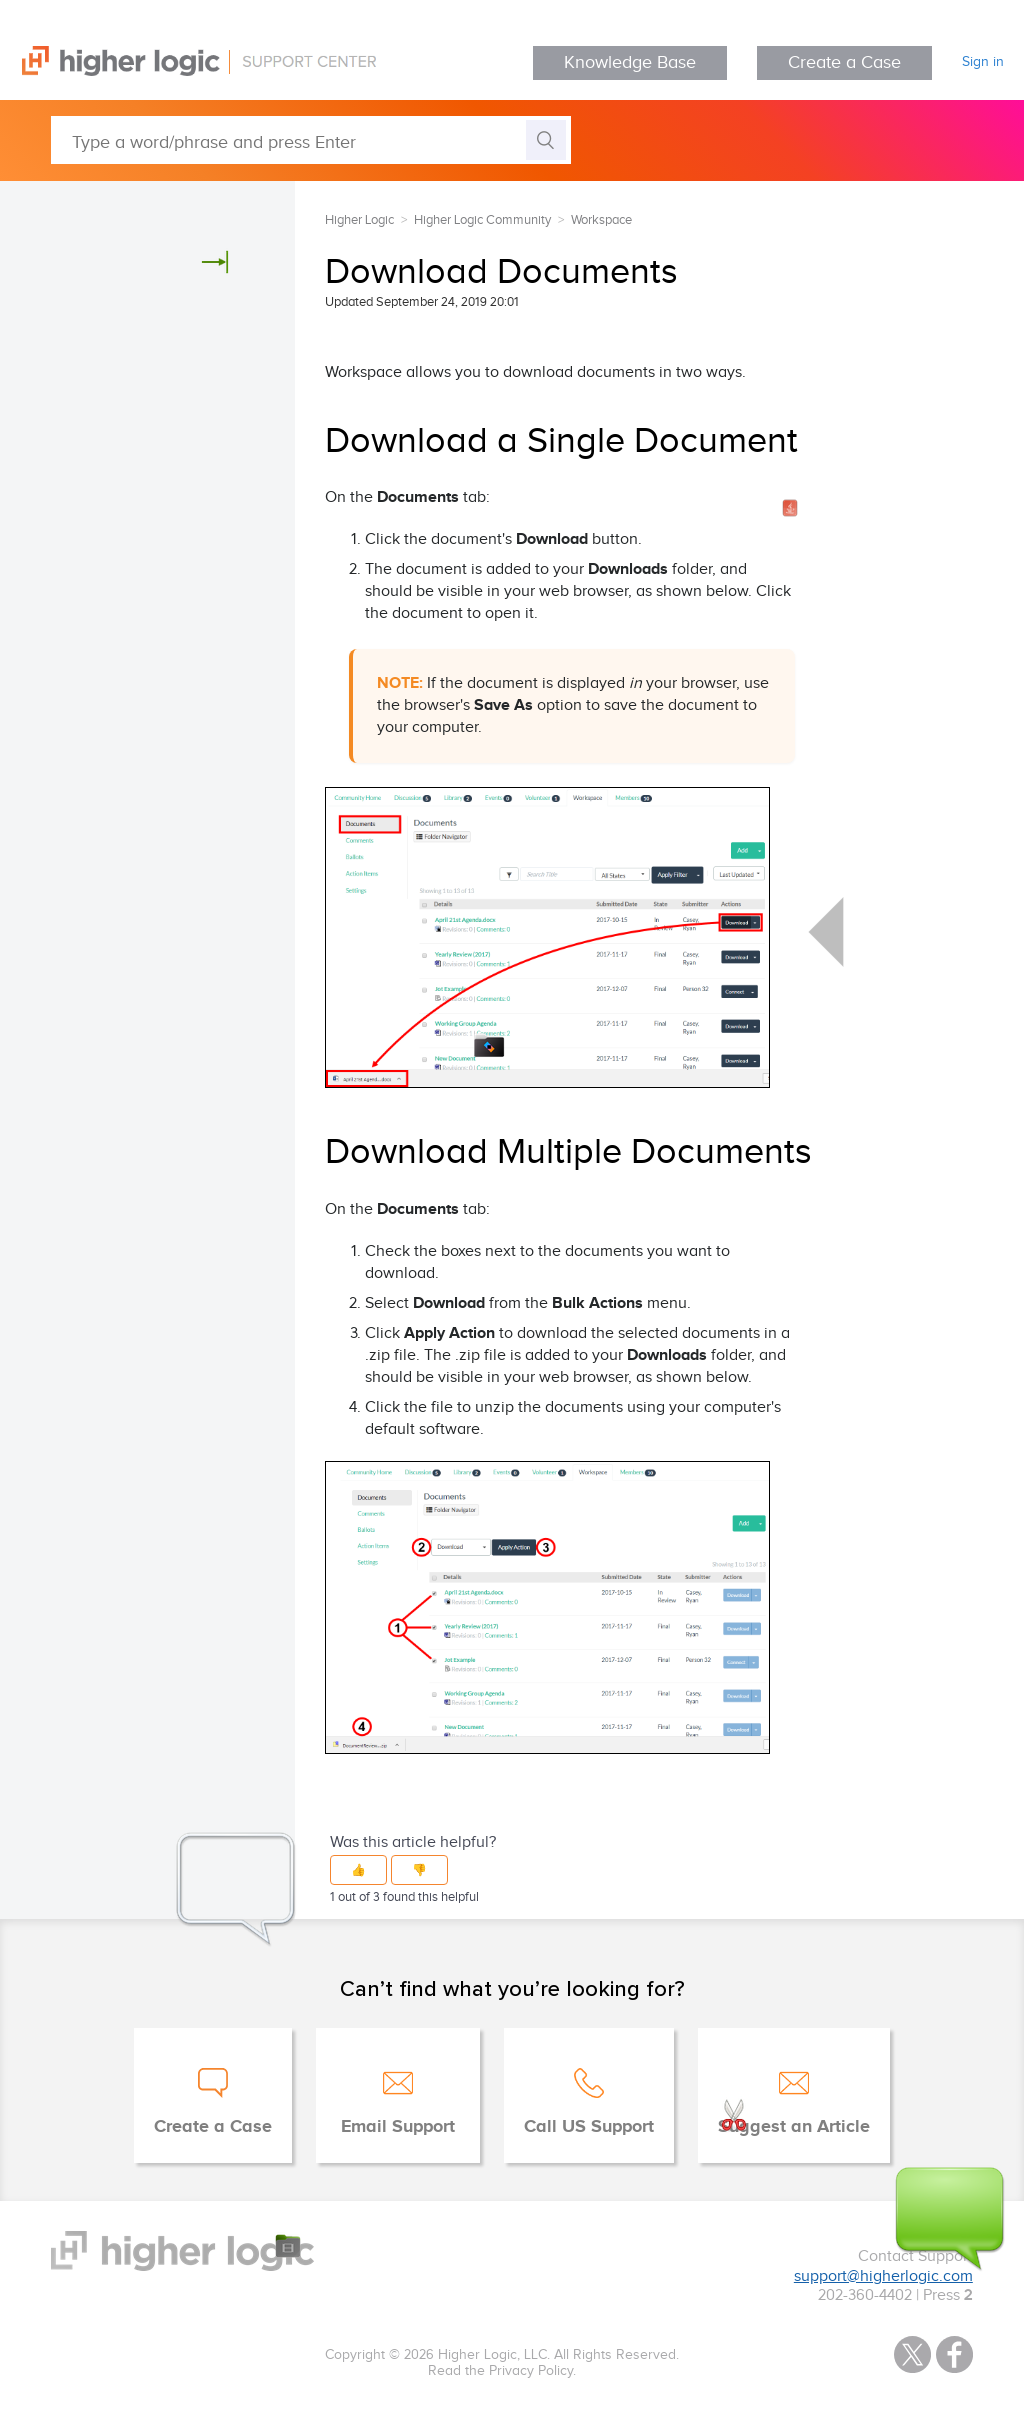 This screenshot has height=2423, width=1024. Describe the element at coordinates (236, 1887) in the screenshot. I see `set status to invisible or appear offline` at that location.